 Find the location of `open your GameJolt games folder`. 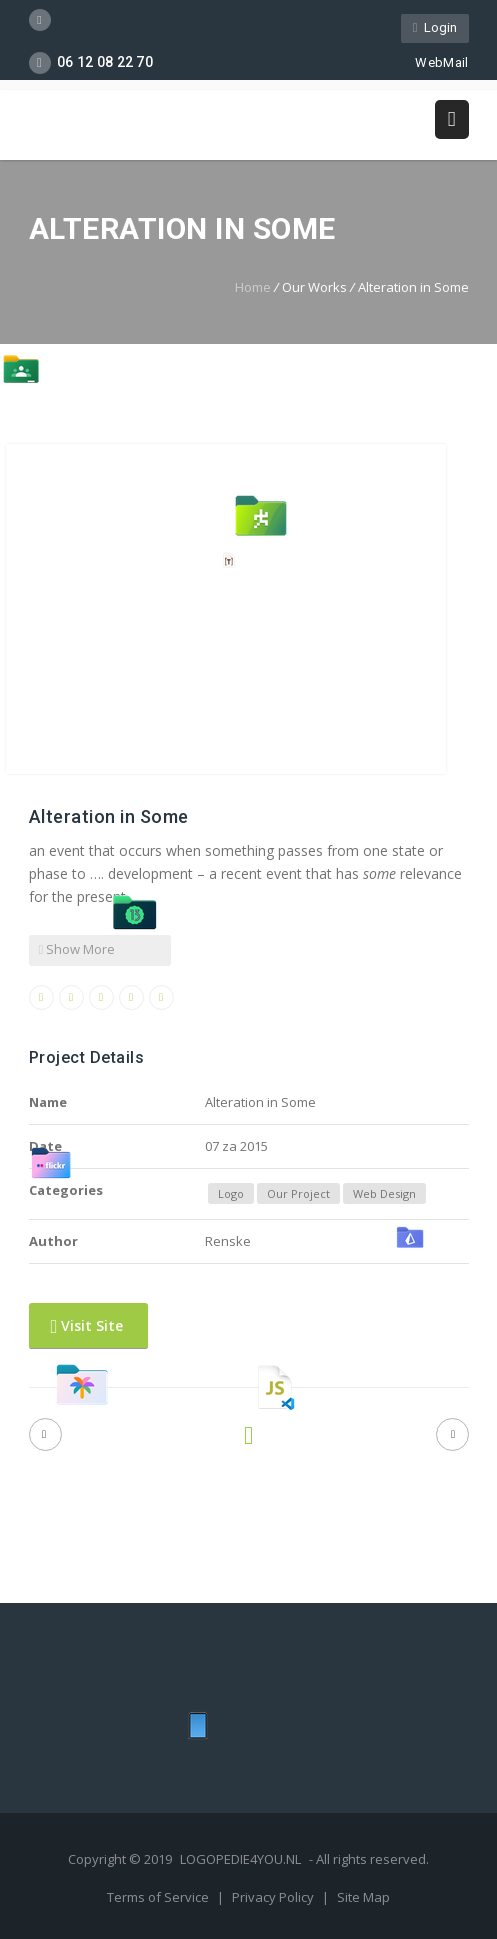

open your GameJolt games folder is located at coordinates (261, 517).